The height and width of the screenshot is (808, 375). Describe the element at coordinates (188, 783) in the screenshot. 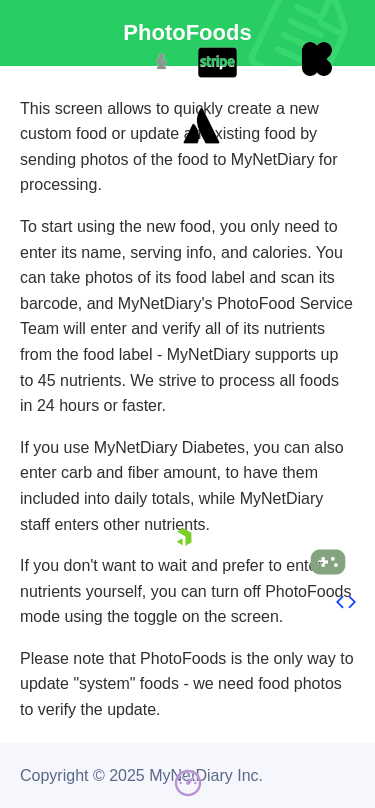

I see `access the dashboard` at that location.